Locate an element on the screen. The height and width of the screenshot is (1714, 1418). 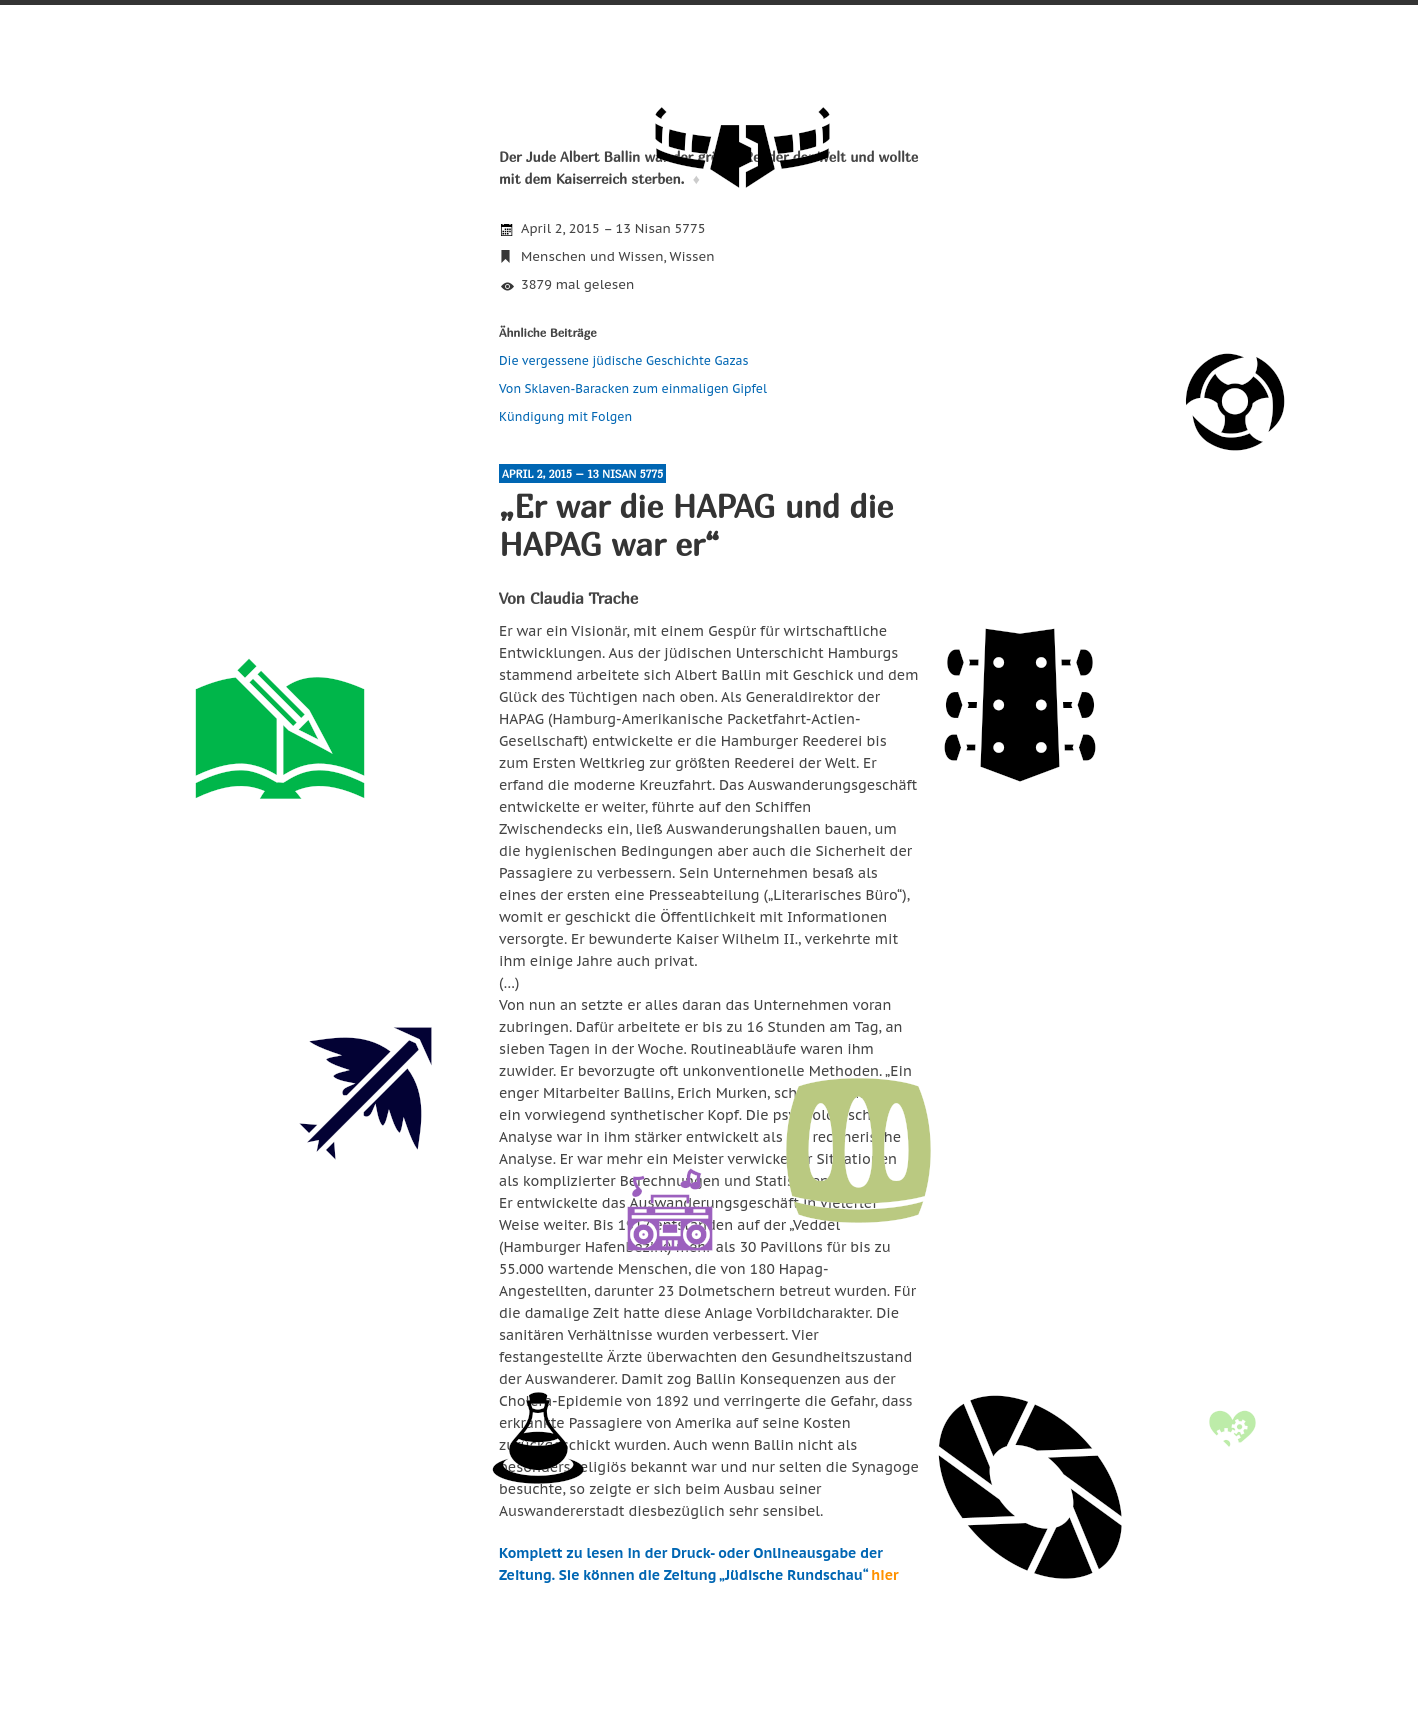
access guitar tuning settings is located at coordinates (1020, 705).